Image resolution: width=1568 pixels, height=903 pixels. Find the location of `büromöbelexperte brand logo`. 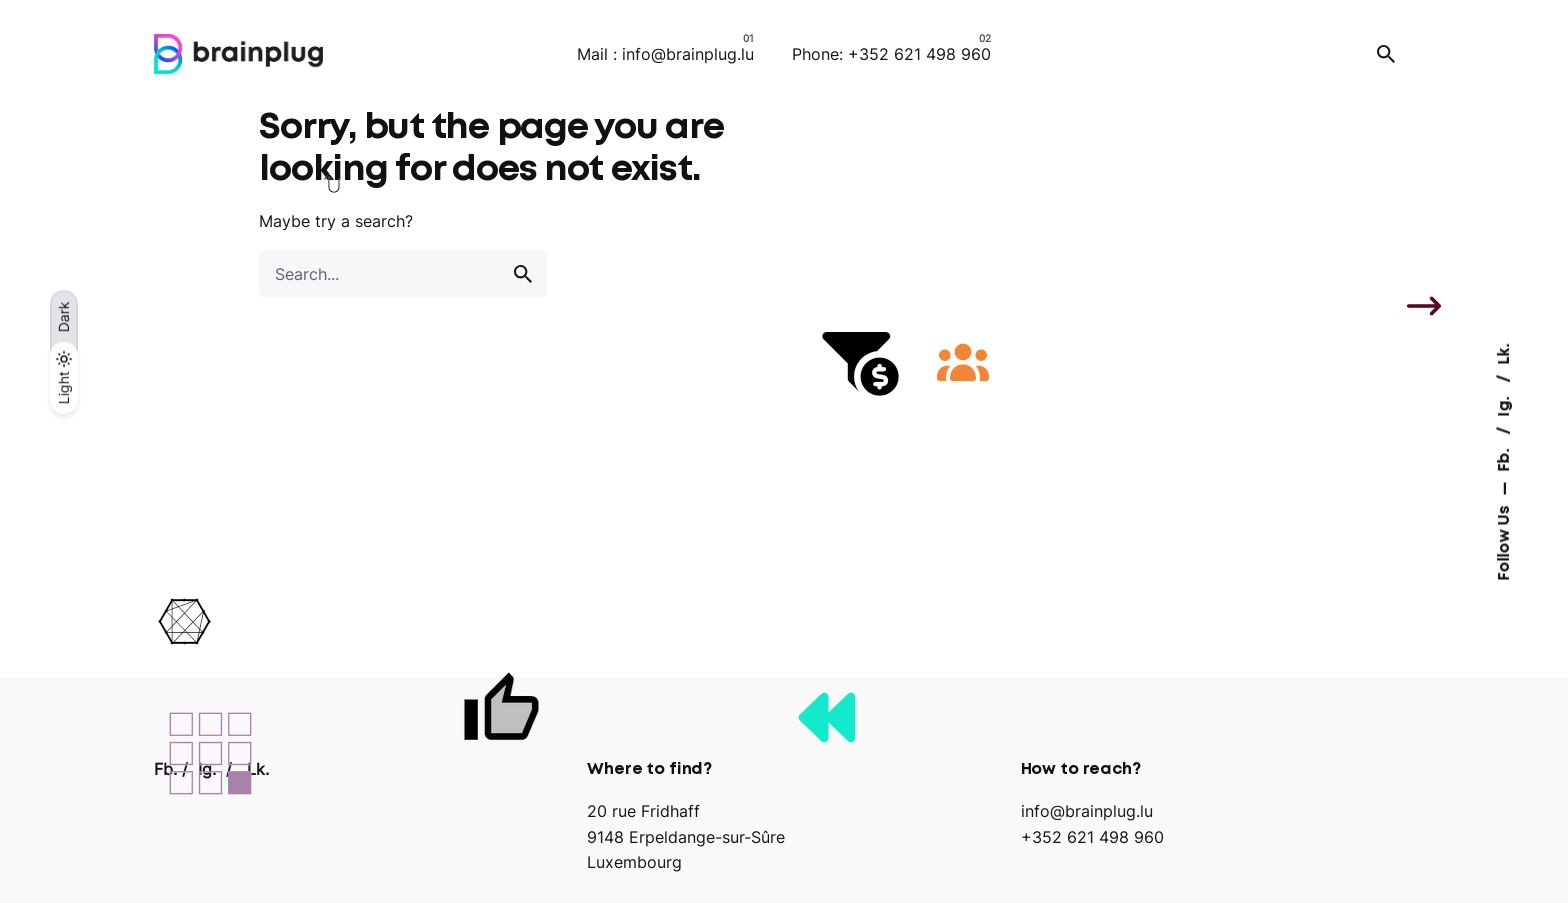

büromöbelexperte brand logo is located at coordinates (210, 753).